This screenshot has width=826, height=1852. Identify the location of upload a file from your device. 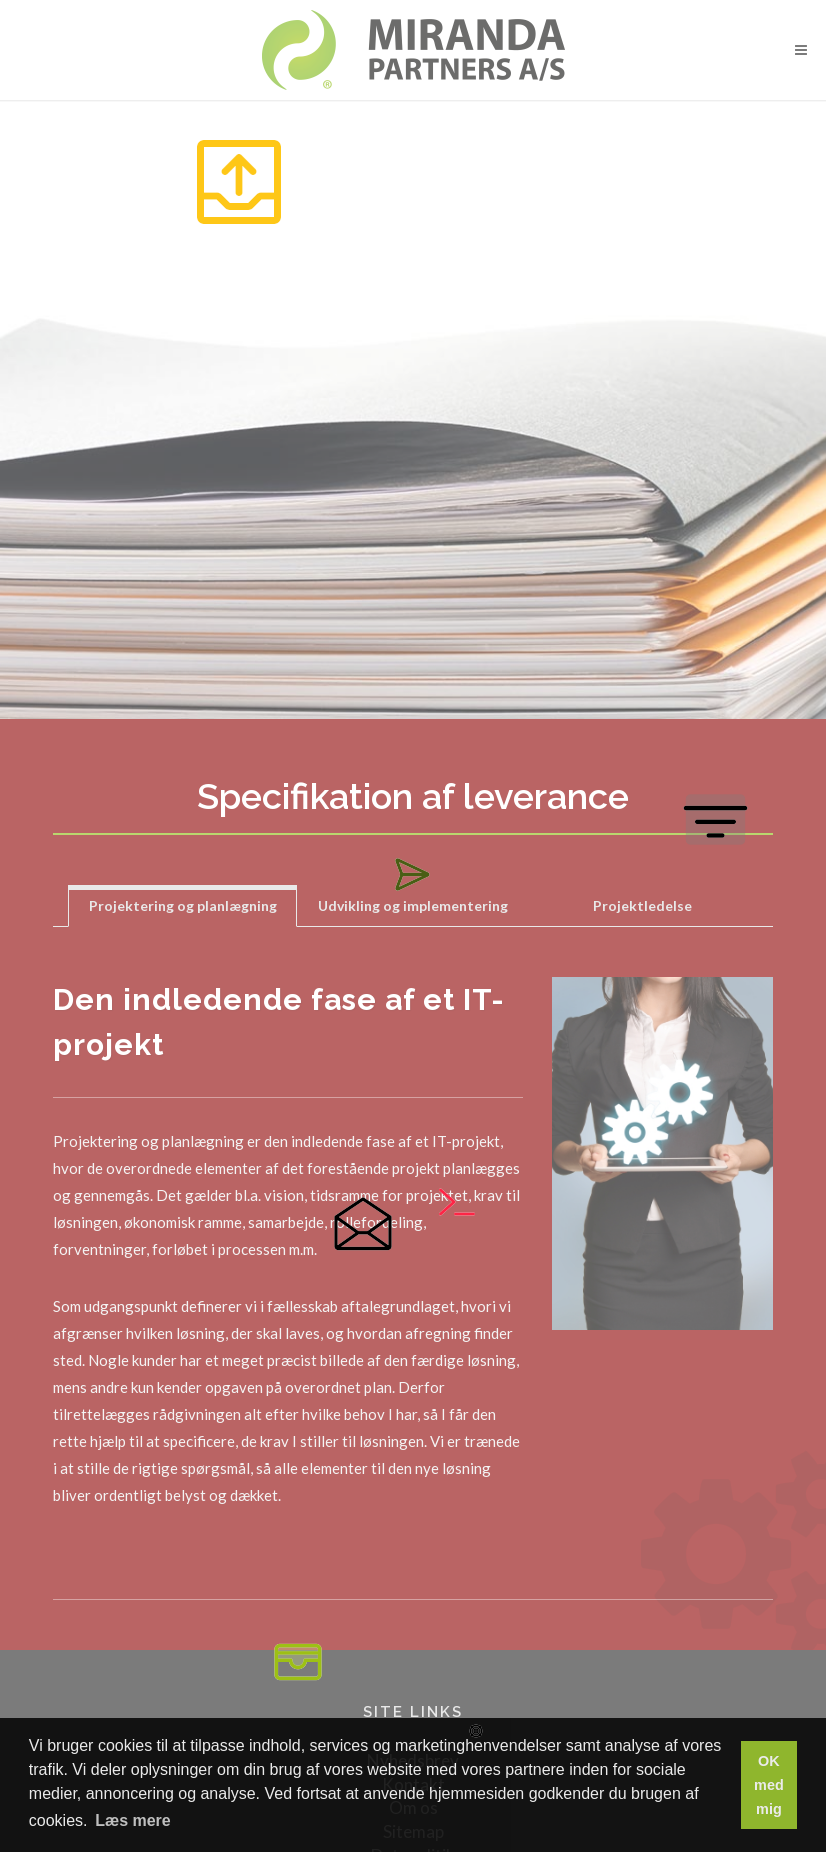
(239, 182).